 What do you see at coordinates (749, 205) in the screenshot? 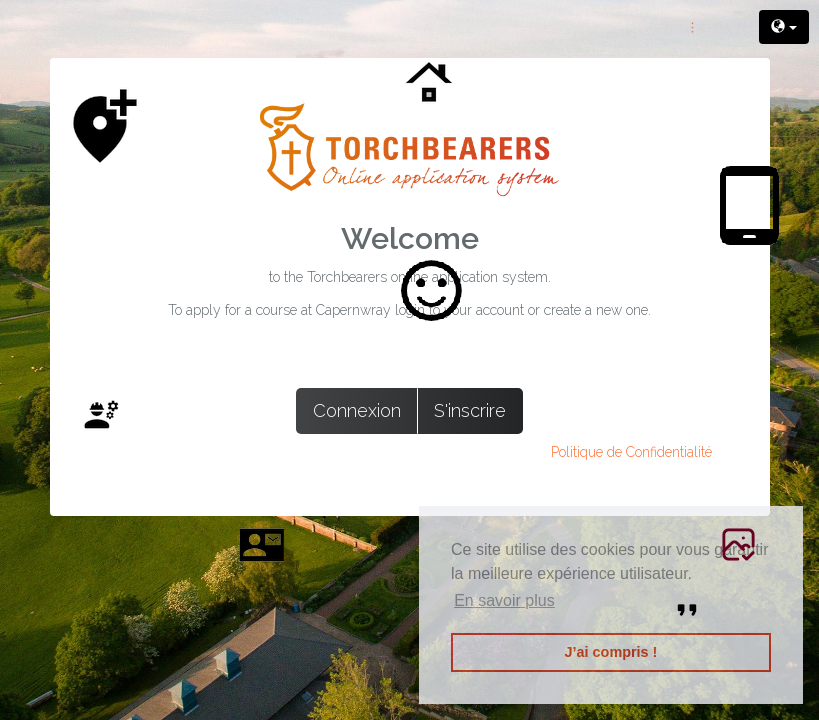
I see `switch to tablet view or mode` at bounding box center [749, 205].